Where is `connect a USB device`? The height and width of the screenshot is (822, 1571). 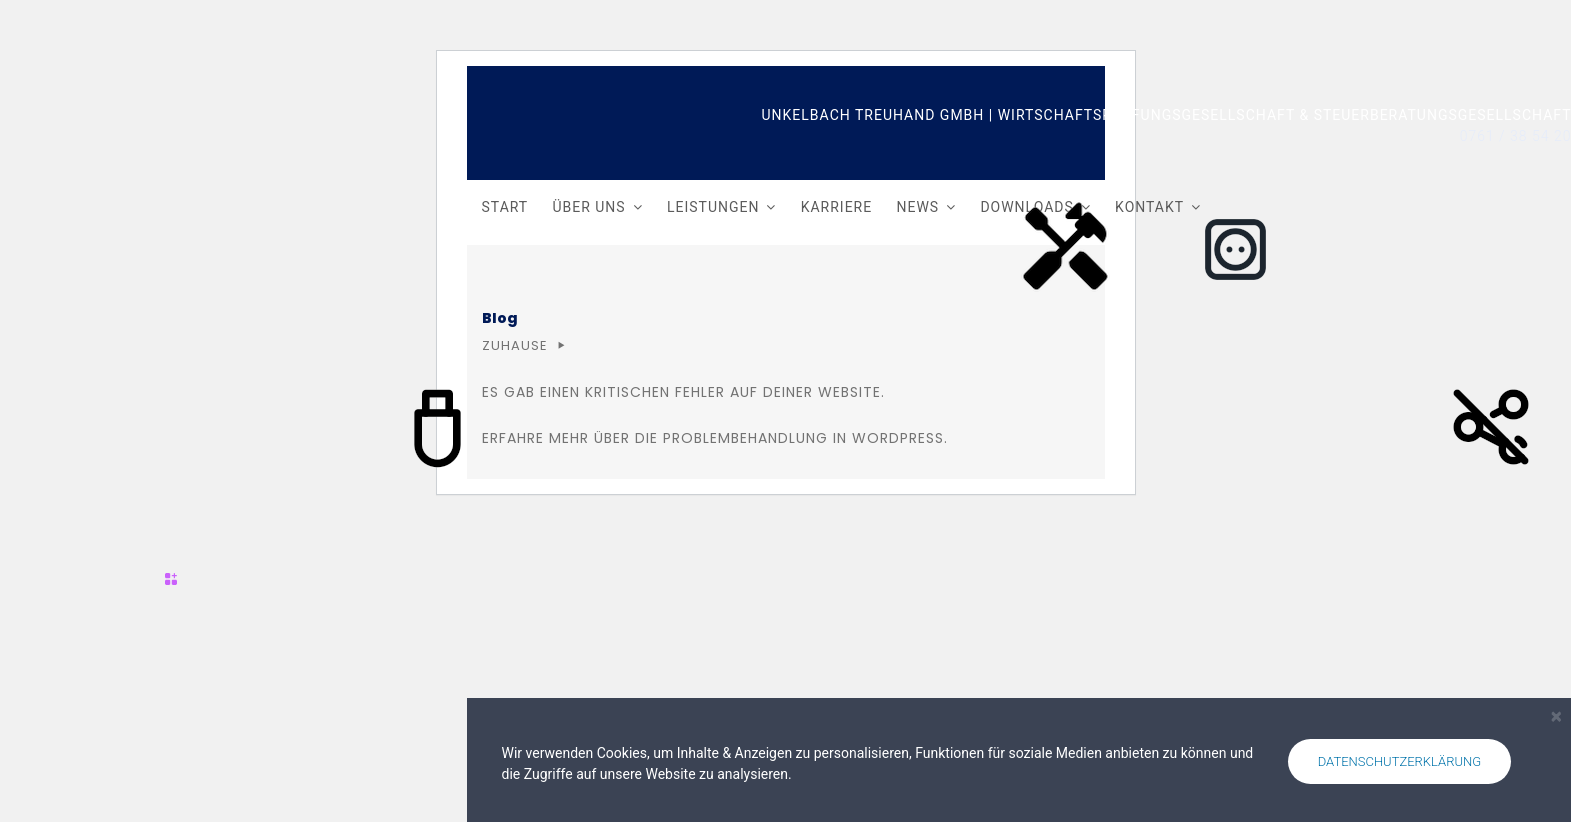 connect a USB device is located at coordinates (437, 428).